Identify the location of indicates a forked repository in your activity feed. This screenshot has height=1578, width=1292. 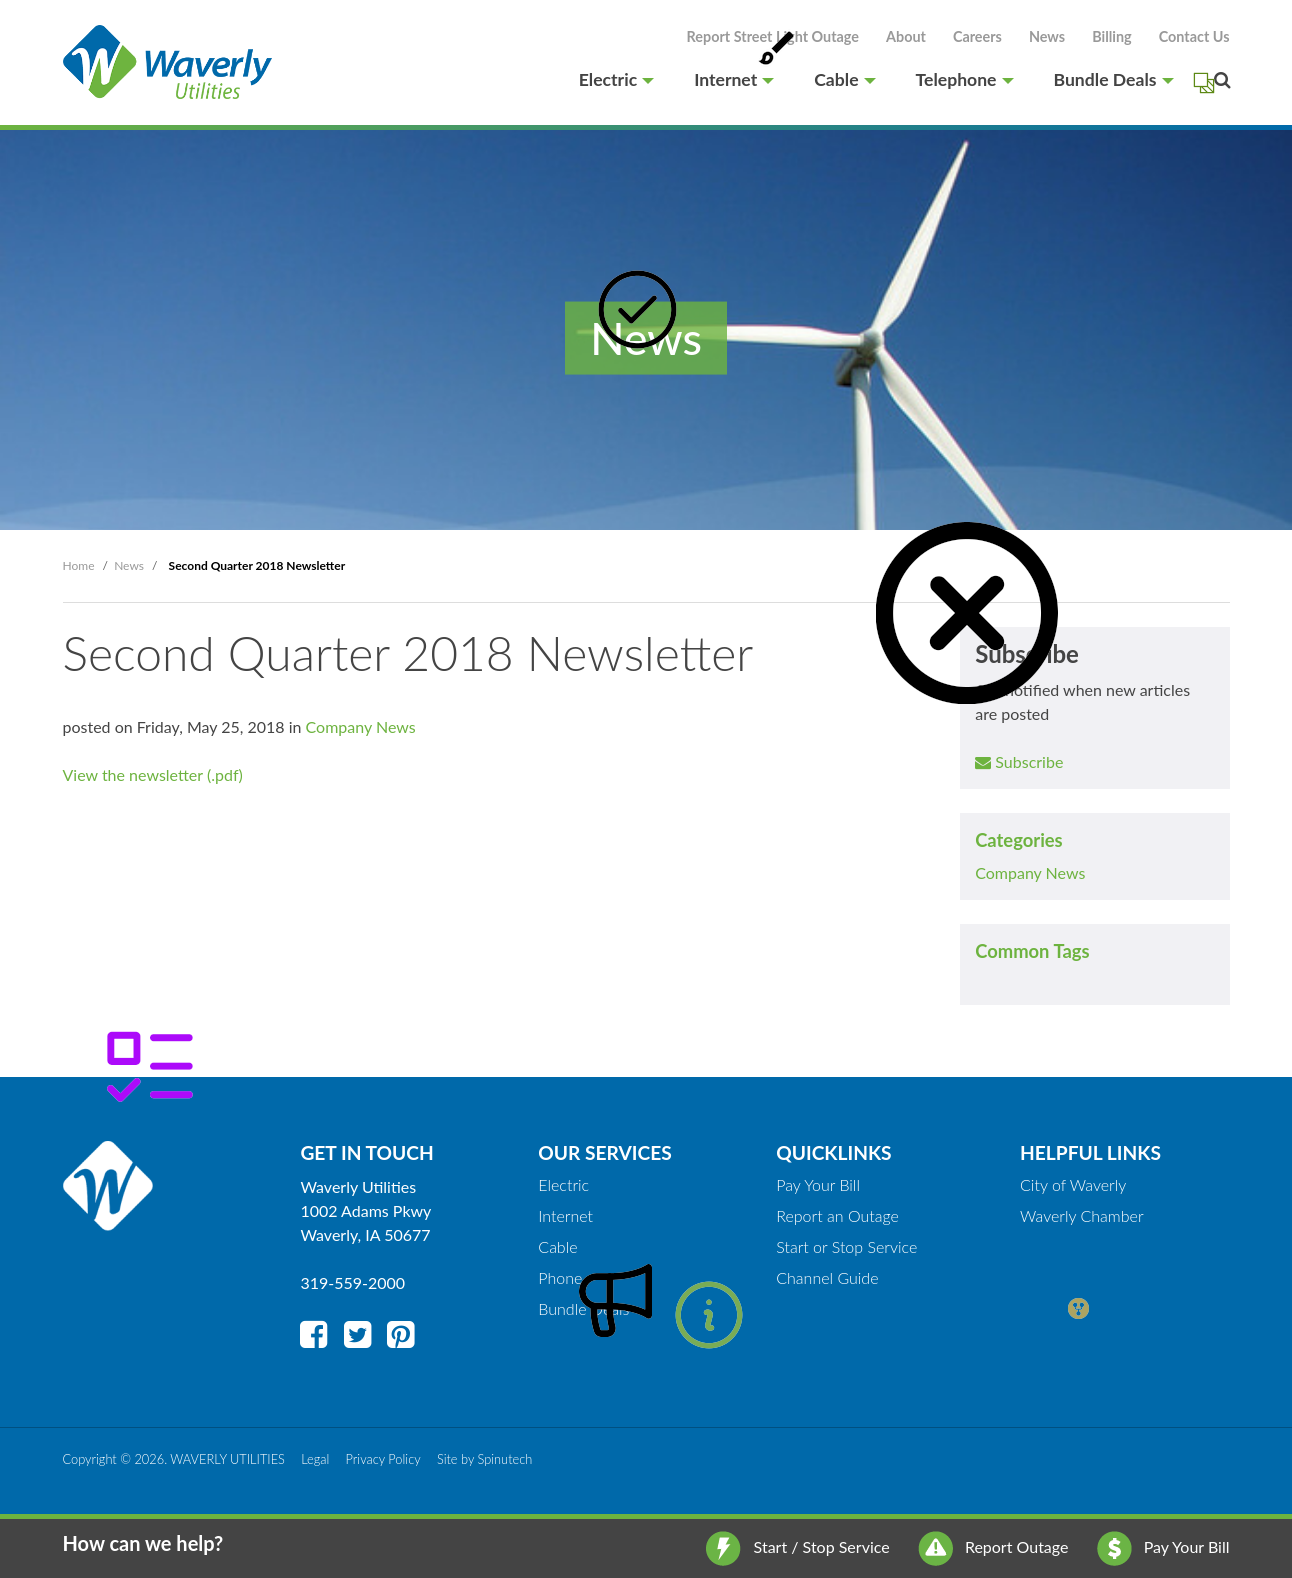
(1078, 1308).